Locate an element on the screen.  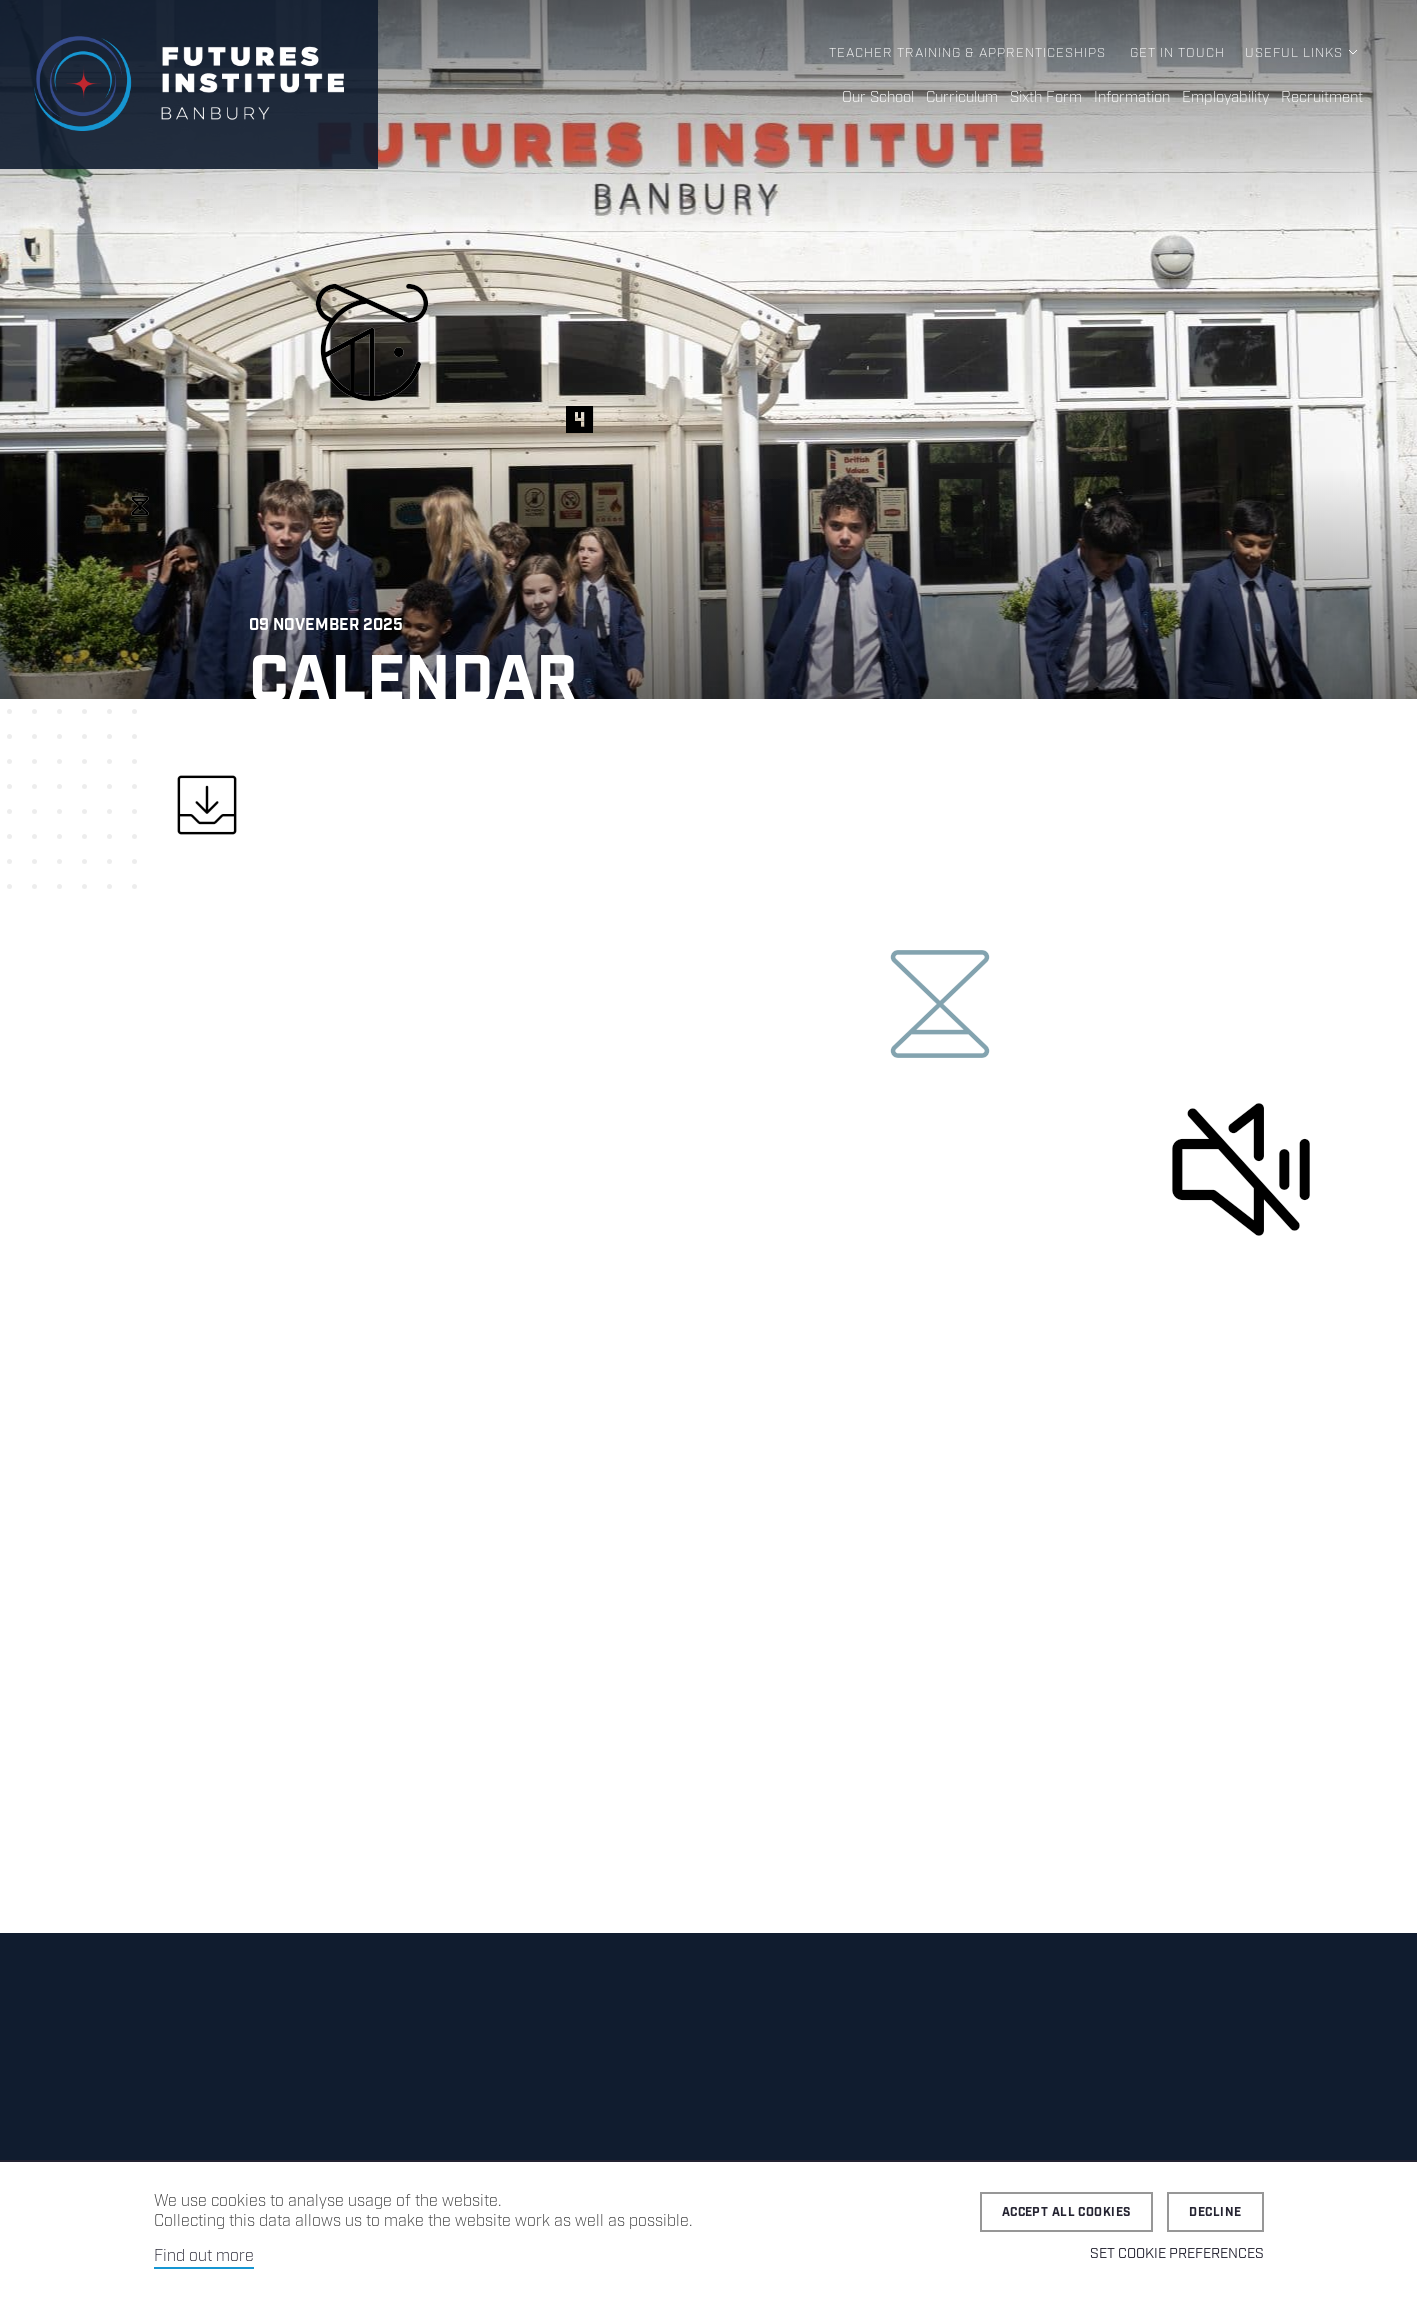
indicates a task or process is in progress is located at coordinates (140, 506).